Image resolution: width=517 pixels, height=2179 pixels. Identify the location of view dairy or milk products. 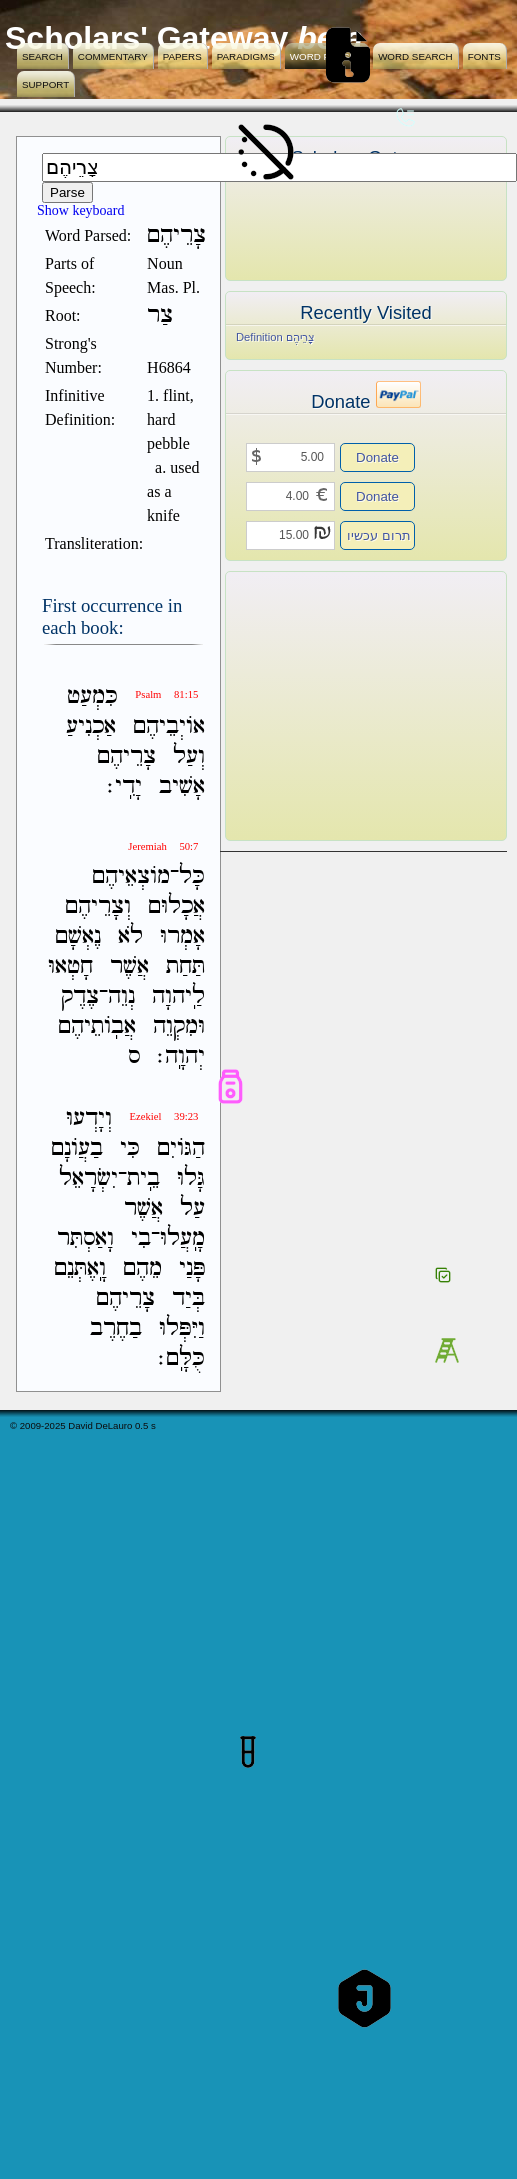
(230, 1086).